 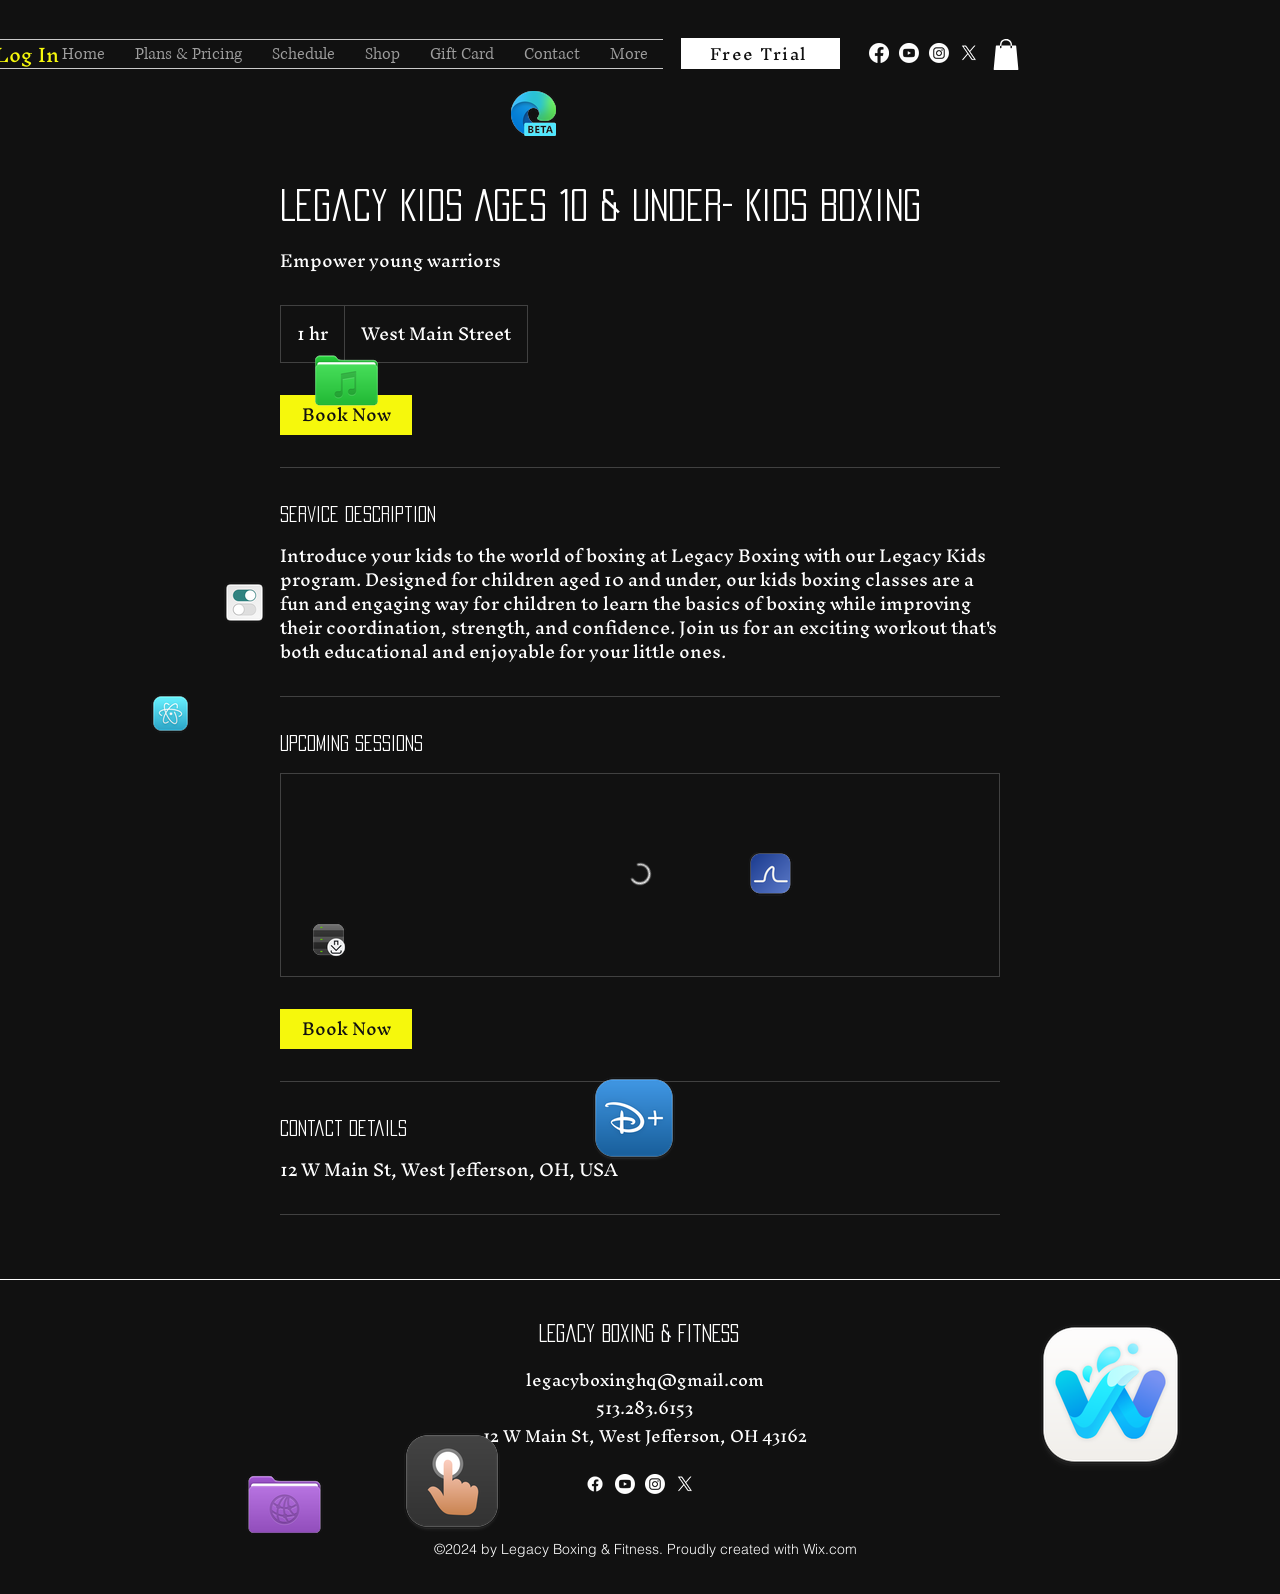 What do you see at coordinates (328, 939) in the screenshot?
I see `configure network server installation settings` at bounding box center [328, 939].